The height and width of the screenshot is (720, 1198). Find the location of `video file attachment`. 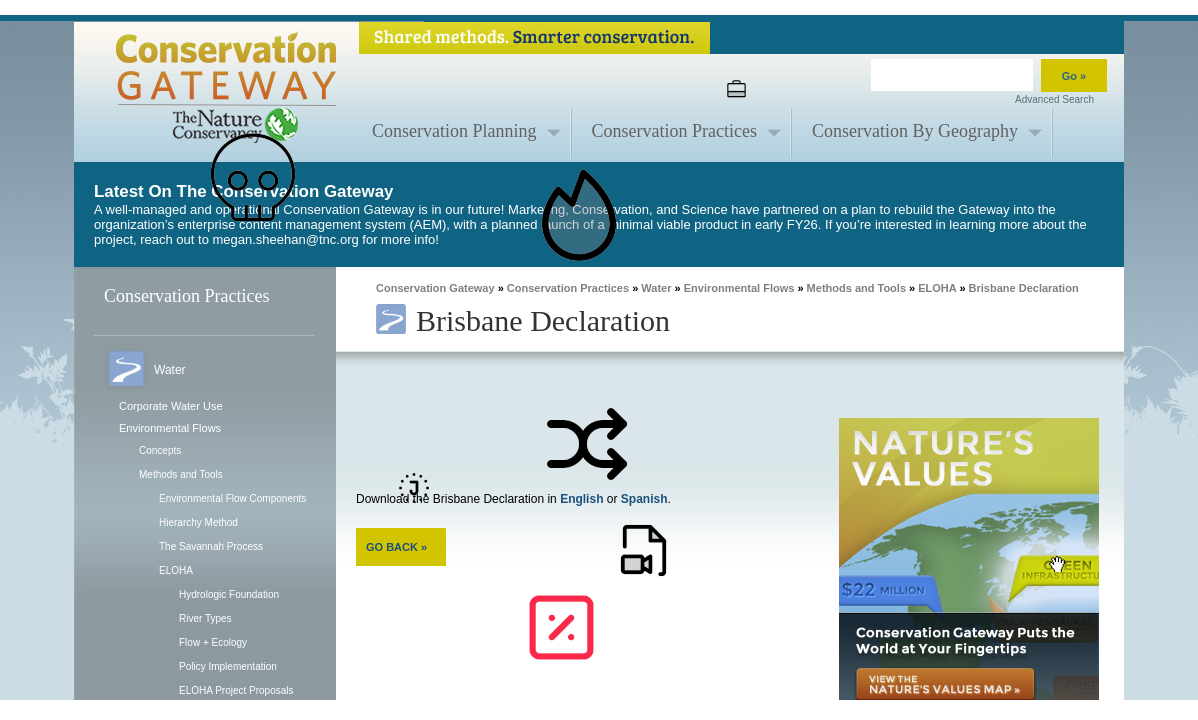

video file attachment is located at coordinates (644, 550).